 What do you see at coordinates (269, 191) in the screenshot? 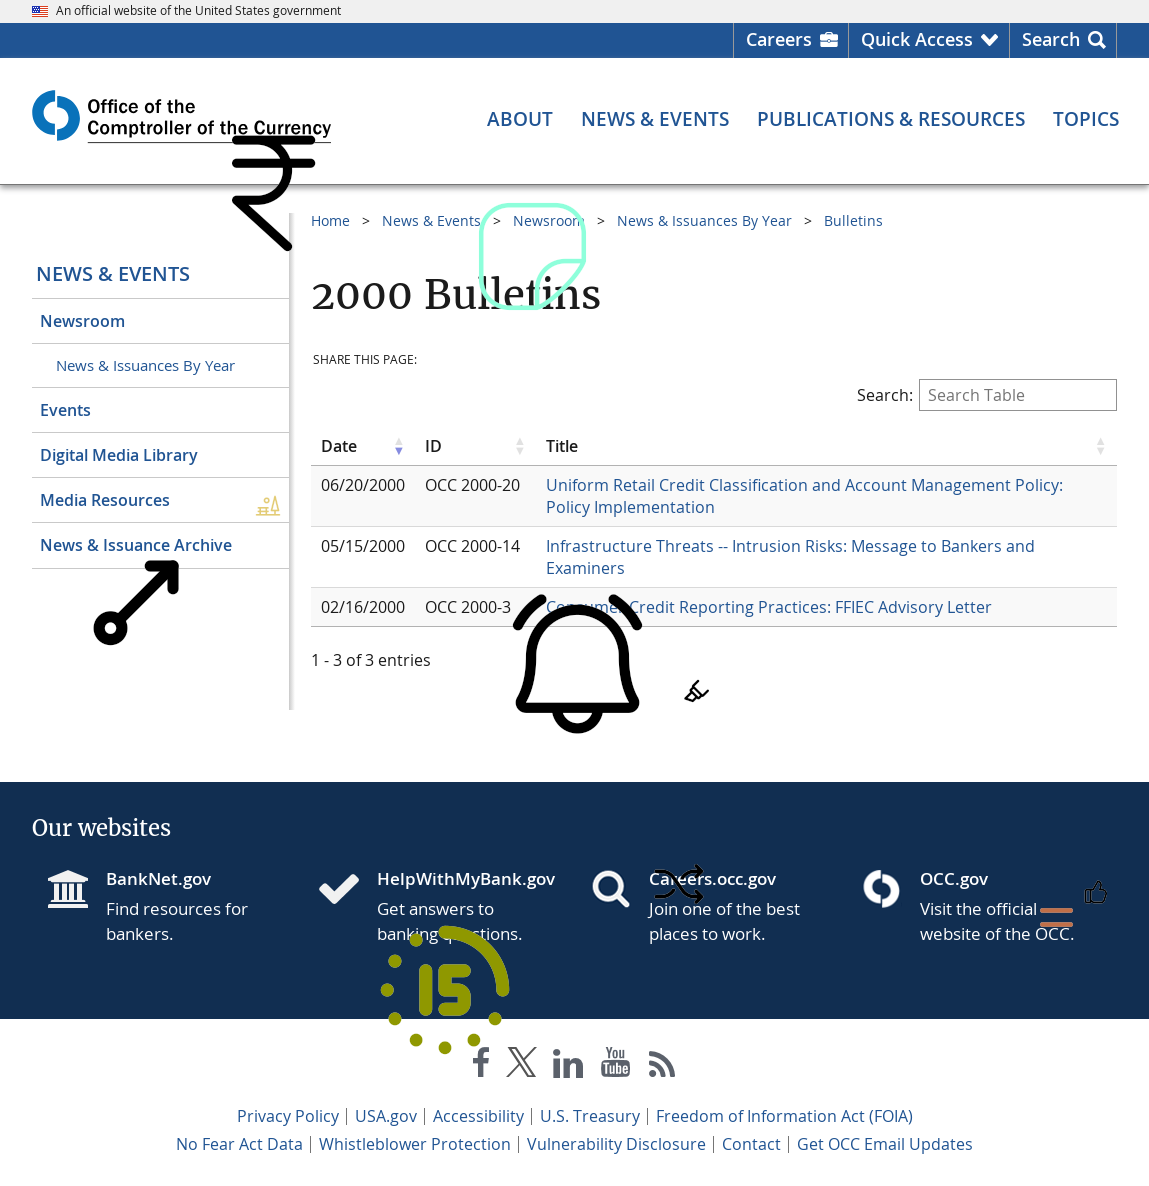
I see `view prices in Indian rupees` at bounding box center [269, 191].